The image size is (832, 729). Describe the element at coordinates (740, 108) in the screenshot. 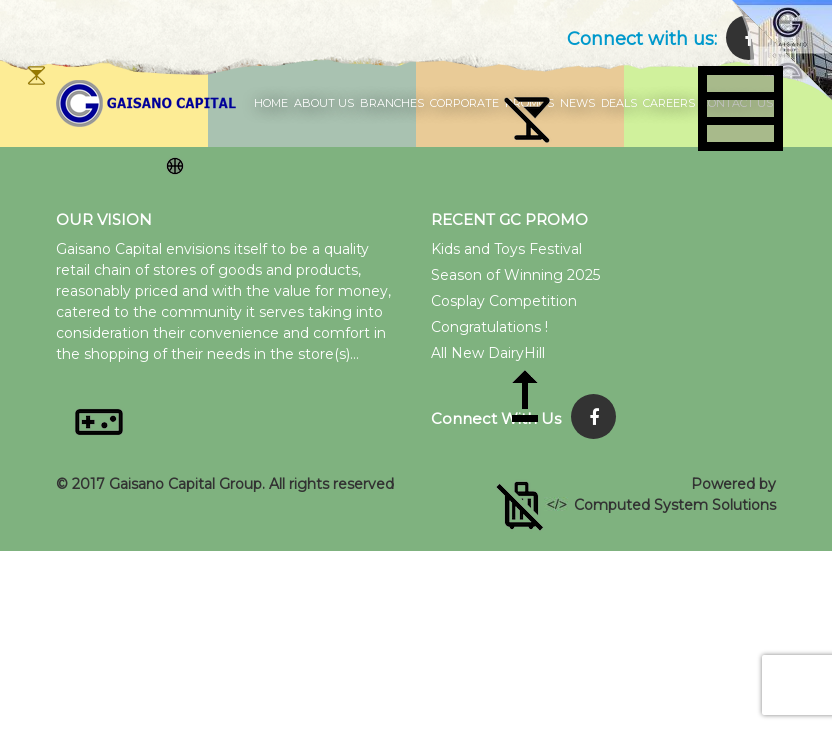

I see `view data in row layout` at that location.